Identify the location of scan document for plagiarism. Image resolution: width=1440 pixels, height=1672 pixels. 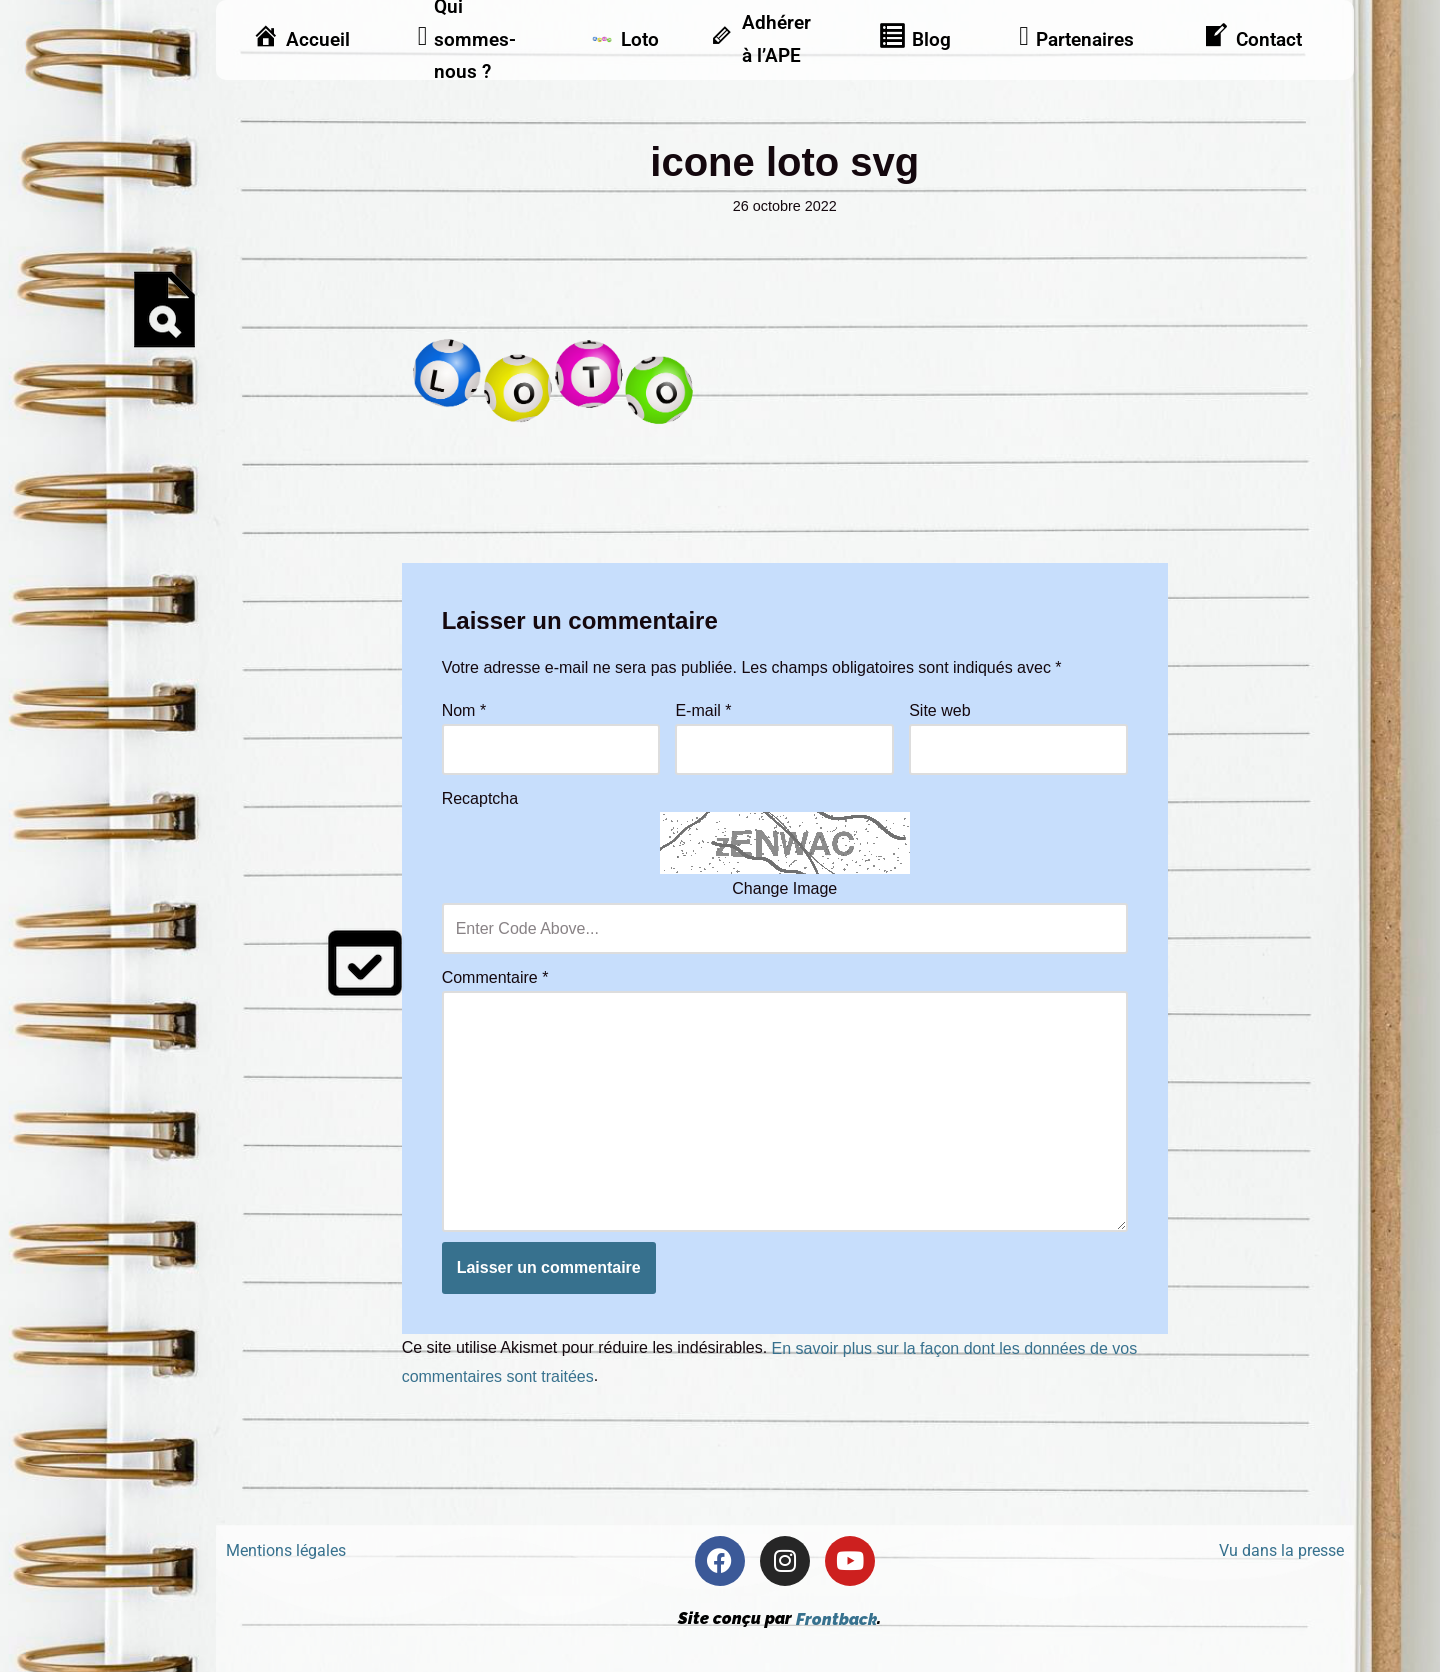
(164, 309).